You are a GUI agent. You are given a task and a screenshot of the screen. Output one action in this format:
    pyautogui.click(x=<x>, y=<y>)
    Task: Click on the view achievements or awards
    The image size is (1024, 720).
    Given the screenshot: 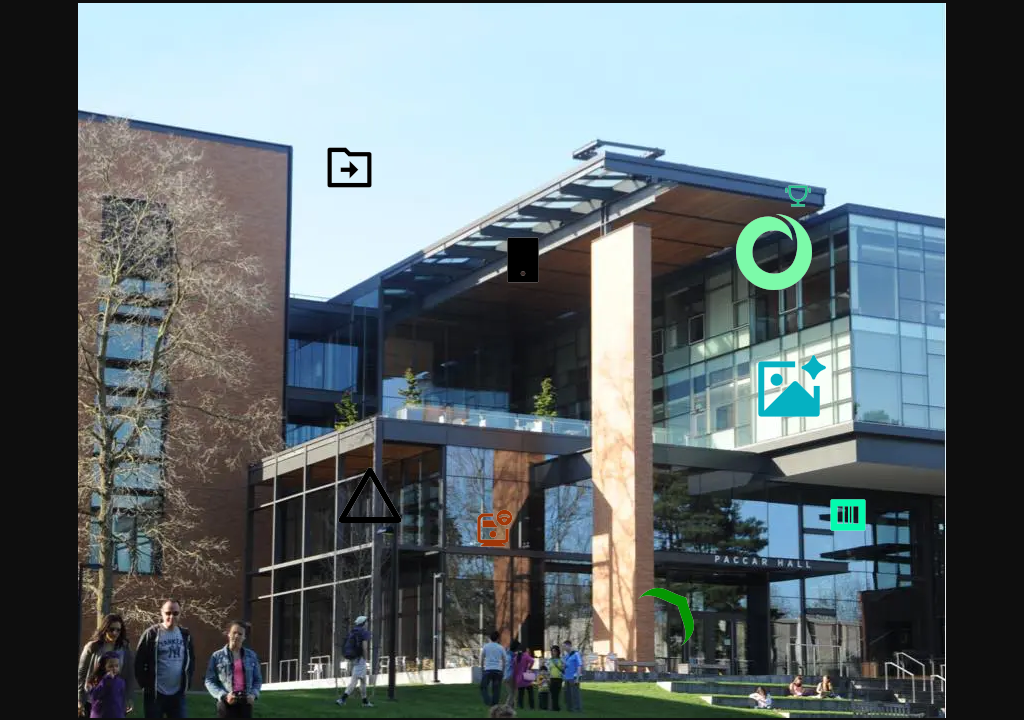 What is the action you would take?
    pyautogui.click(x=798, y=196)
    